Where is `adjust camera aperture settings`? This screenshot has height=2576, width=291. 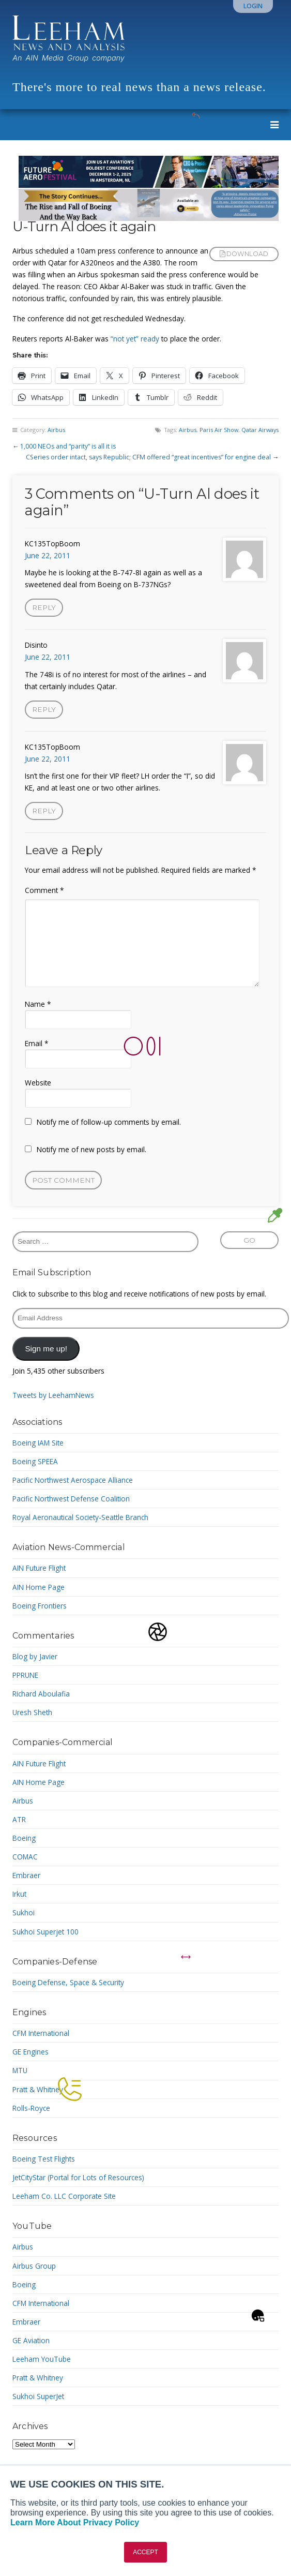
adjust camera aperture settings is located at coordinates (158, 1632).